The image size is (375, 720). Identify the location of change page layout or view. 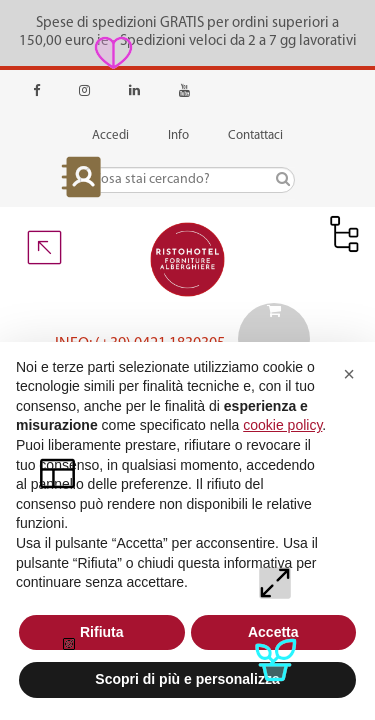
(57, 473).